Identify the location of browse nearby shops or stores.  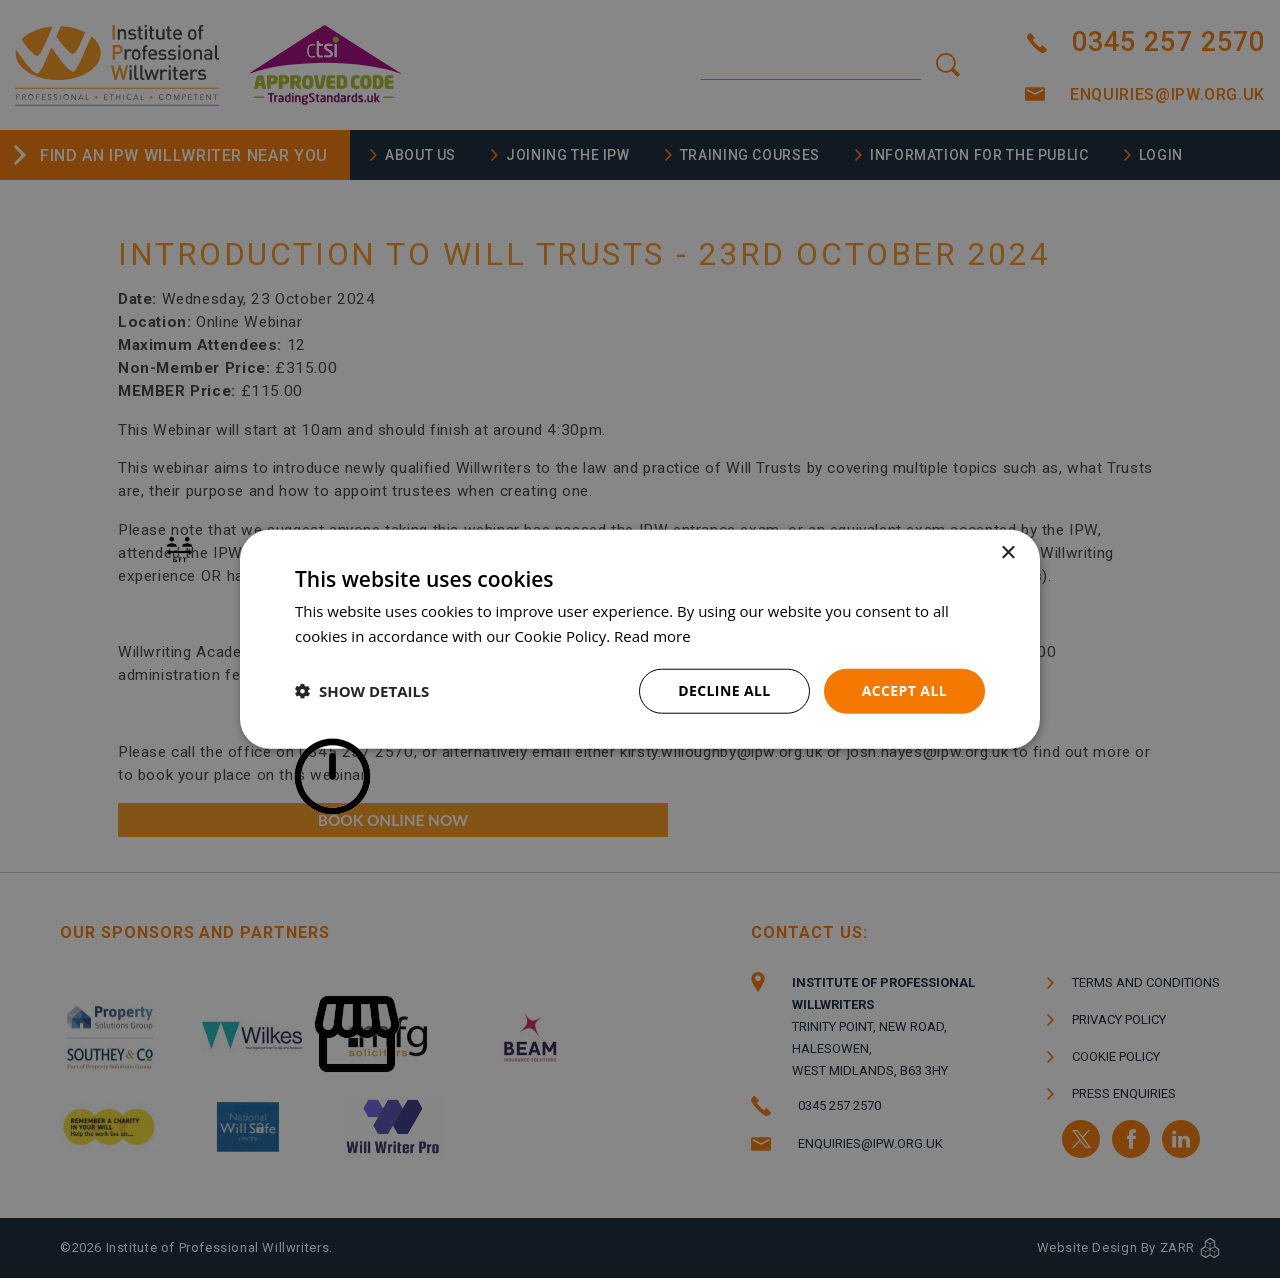
(357, 1034).